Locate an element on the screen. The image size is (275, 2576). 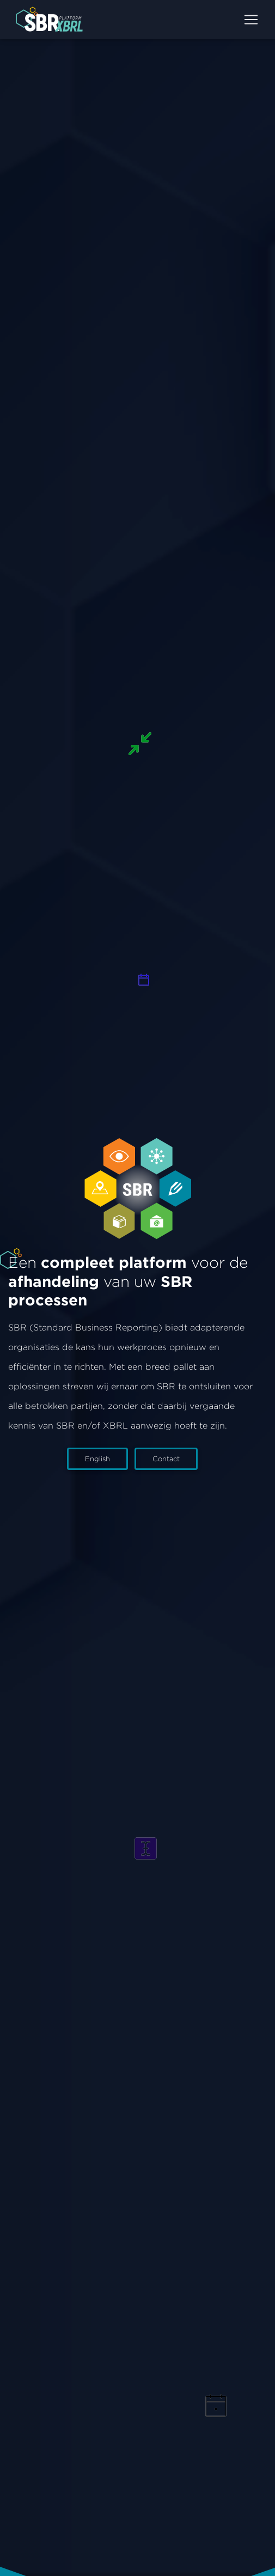
view or open calendar is located at coordinates (144, 980).